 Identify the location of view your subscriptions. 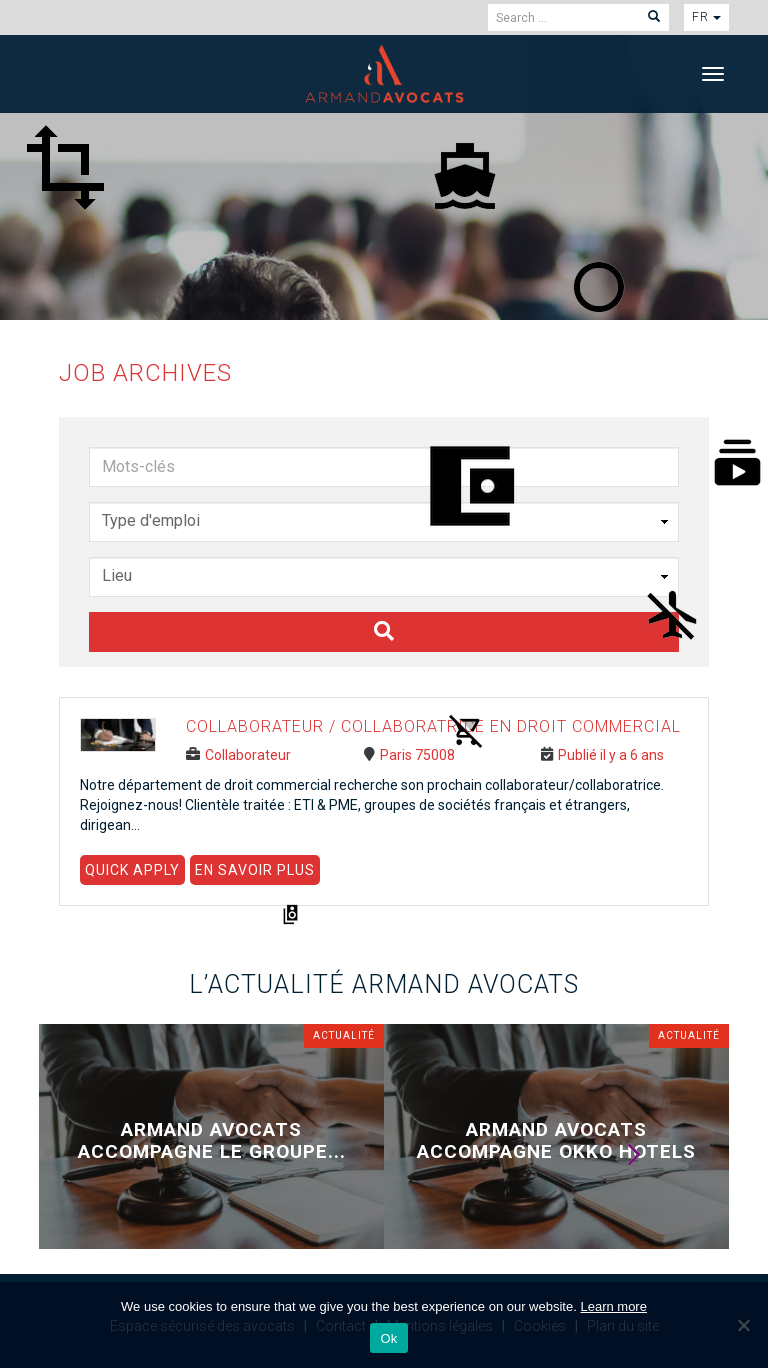
(737, 462).